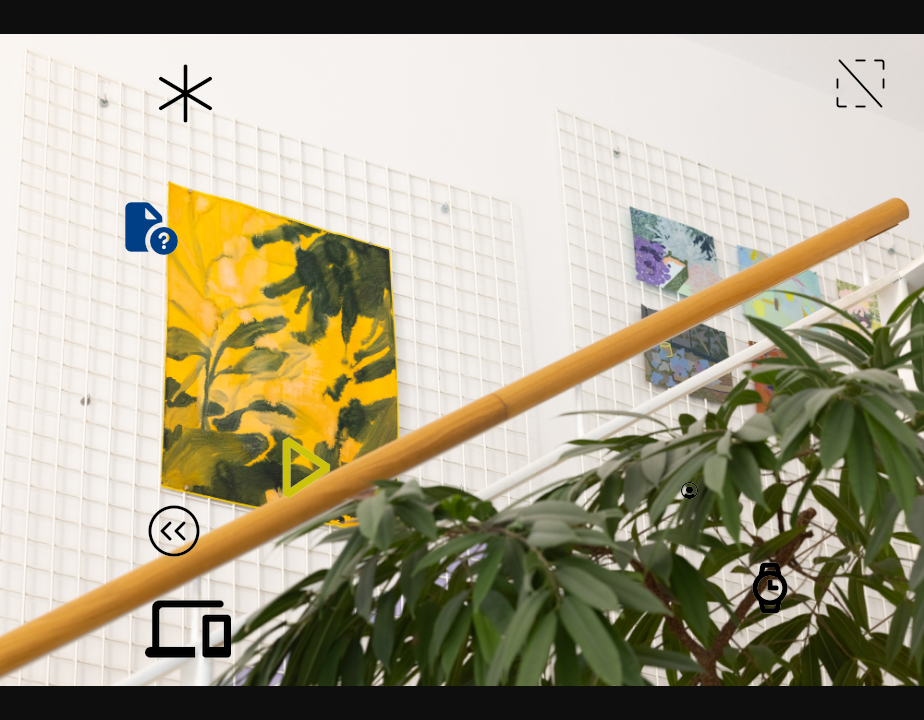 The width and height of the screenshot is (924, 720). I want to click on get help or info about this file, so click(150, 227).